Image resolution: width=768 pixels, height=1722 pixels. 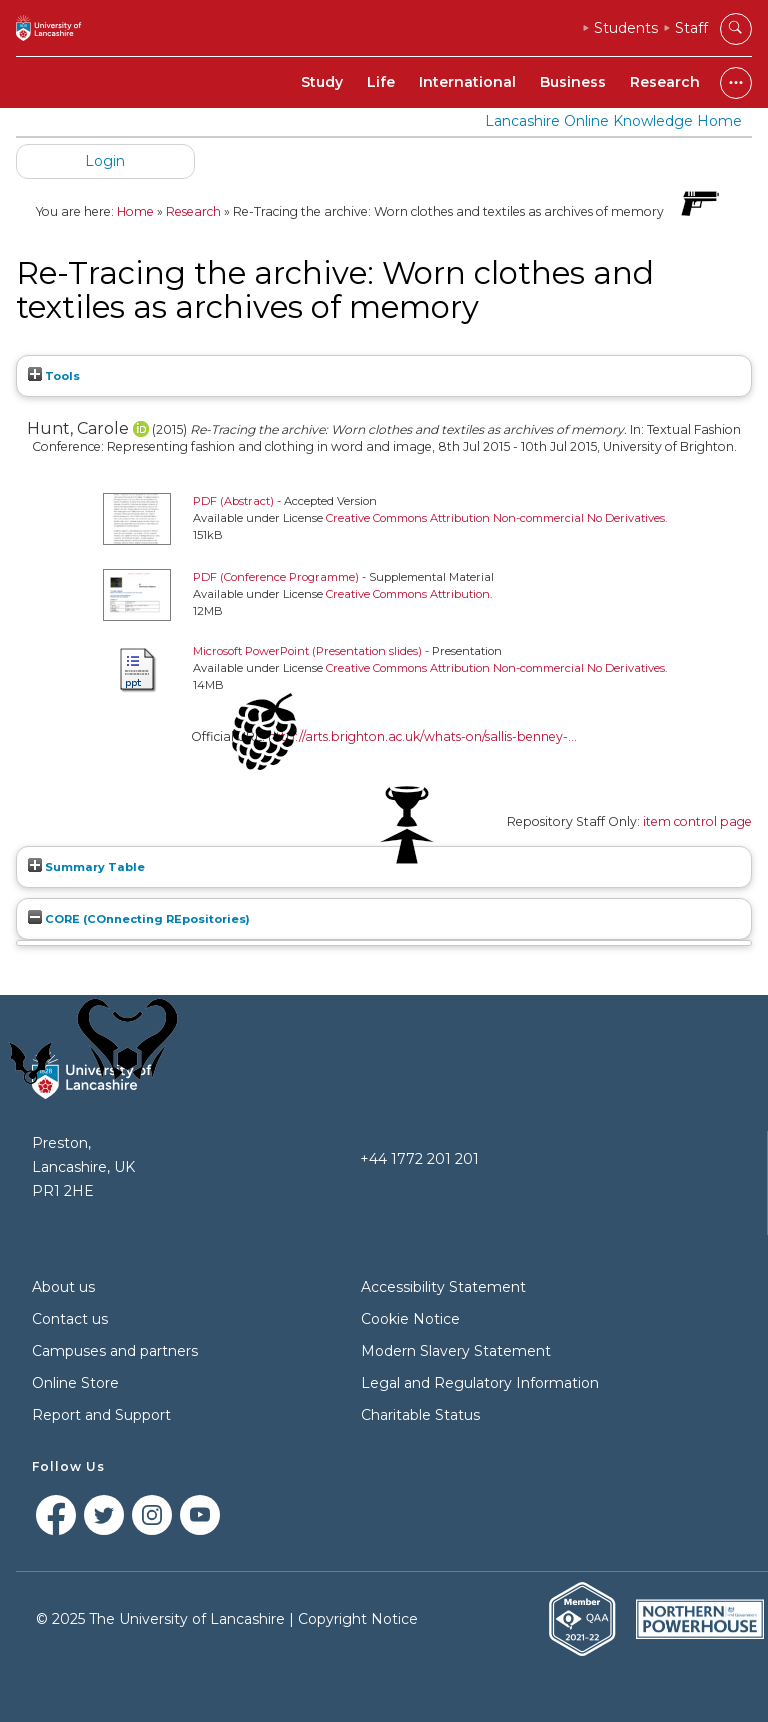 I want to click on view jewelry or accessories inventory, so click(x=127, y=1039).